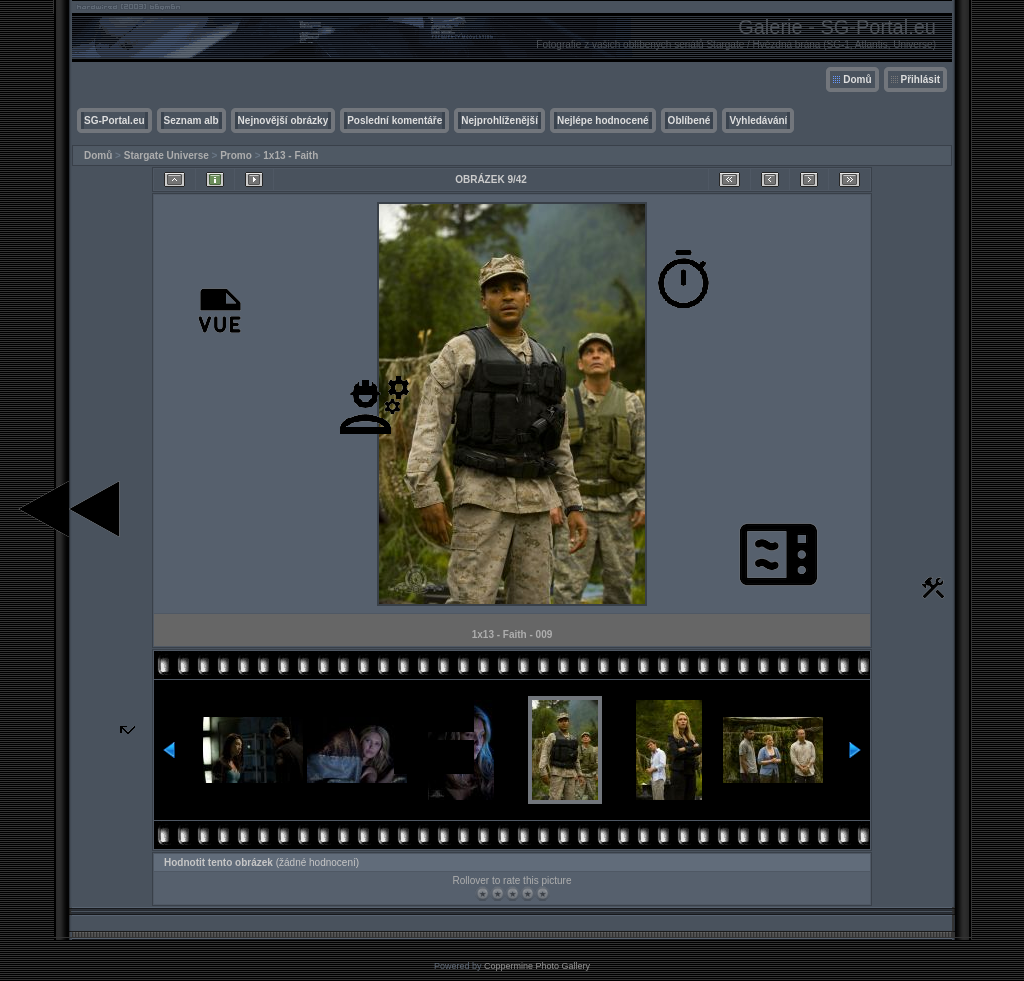 The height and width of the screenshot is (981, 1024). What do you see at coordinates (375, 405) in the screenshot?
I see `access engineering or technical settings` at bounding box center [375, 405].